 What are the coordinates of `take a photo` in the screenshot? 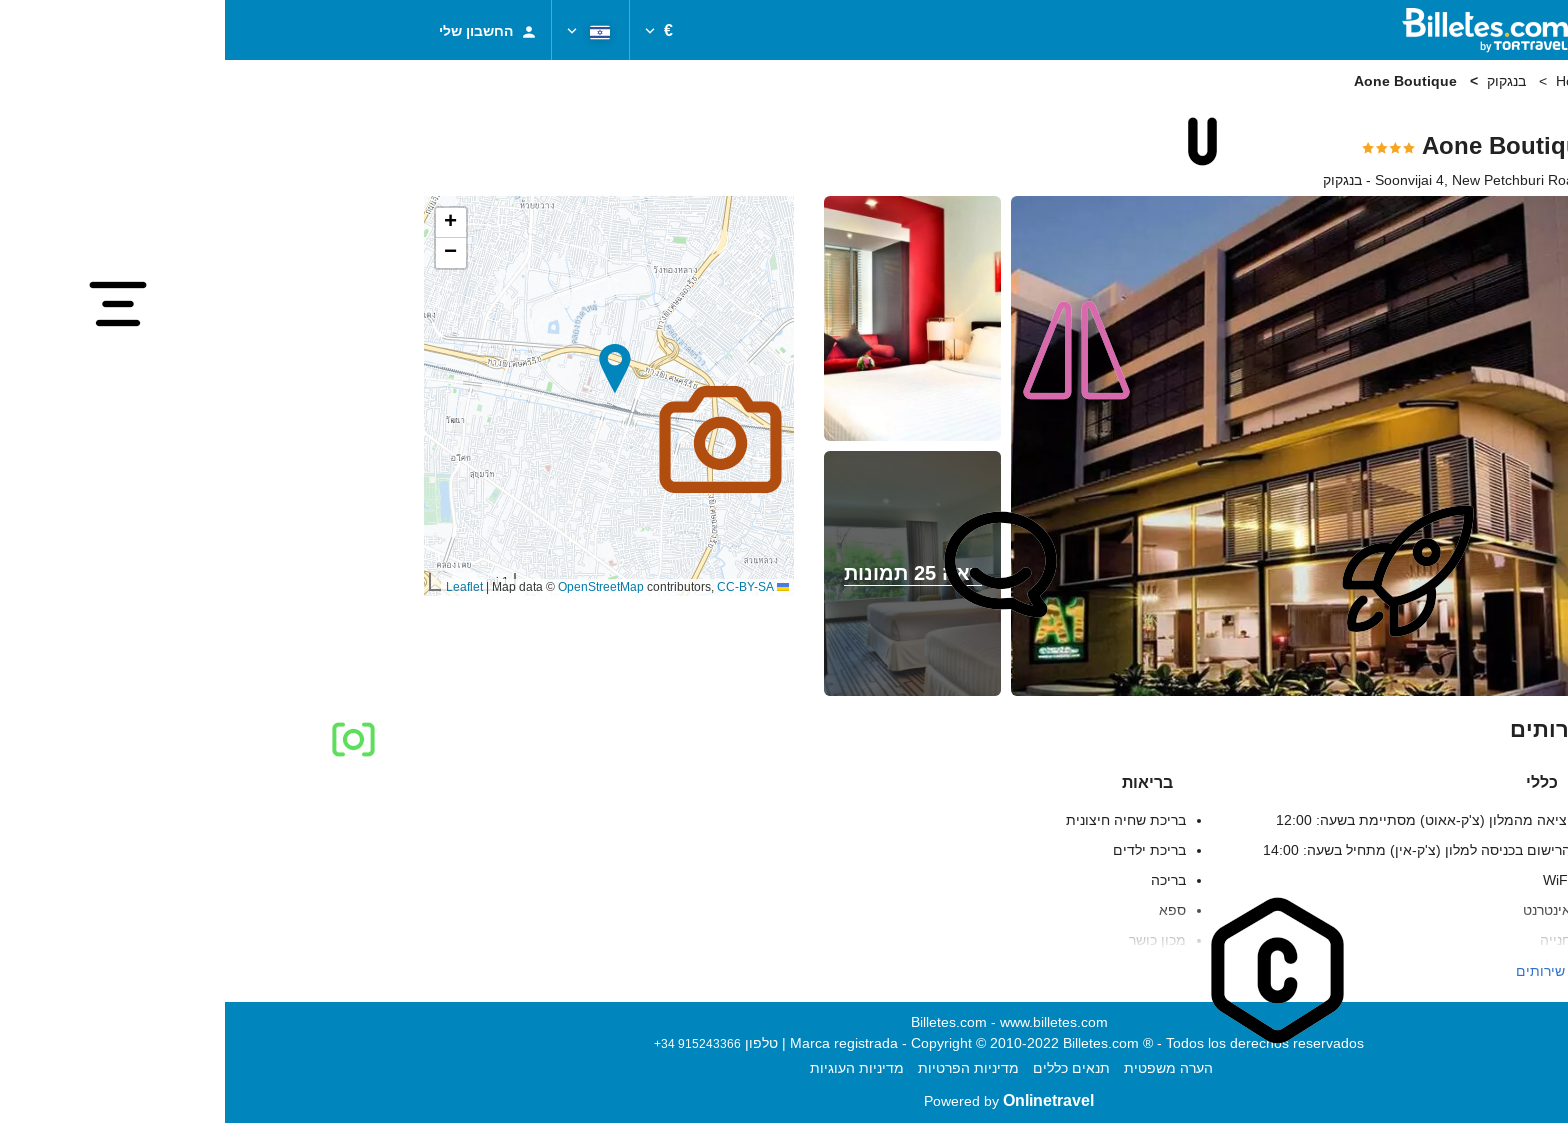 It's located at (720, 439).